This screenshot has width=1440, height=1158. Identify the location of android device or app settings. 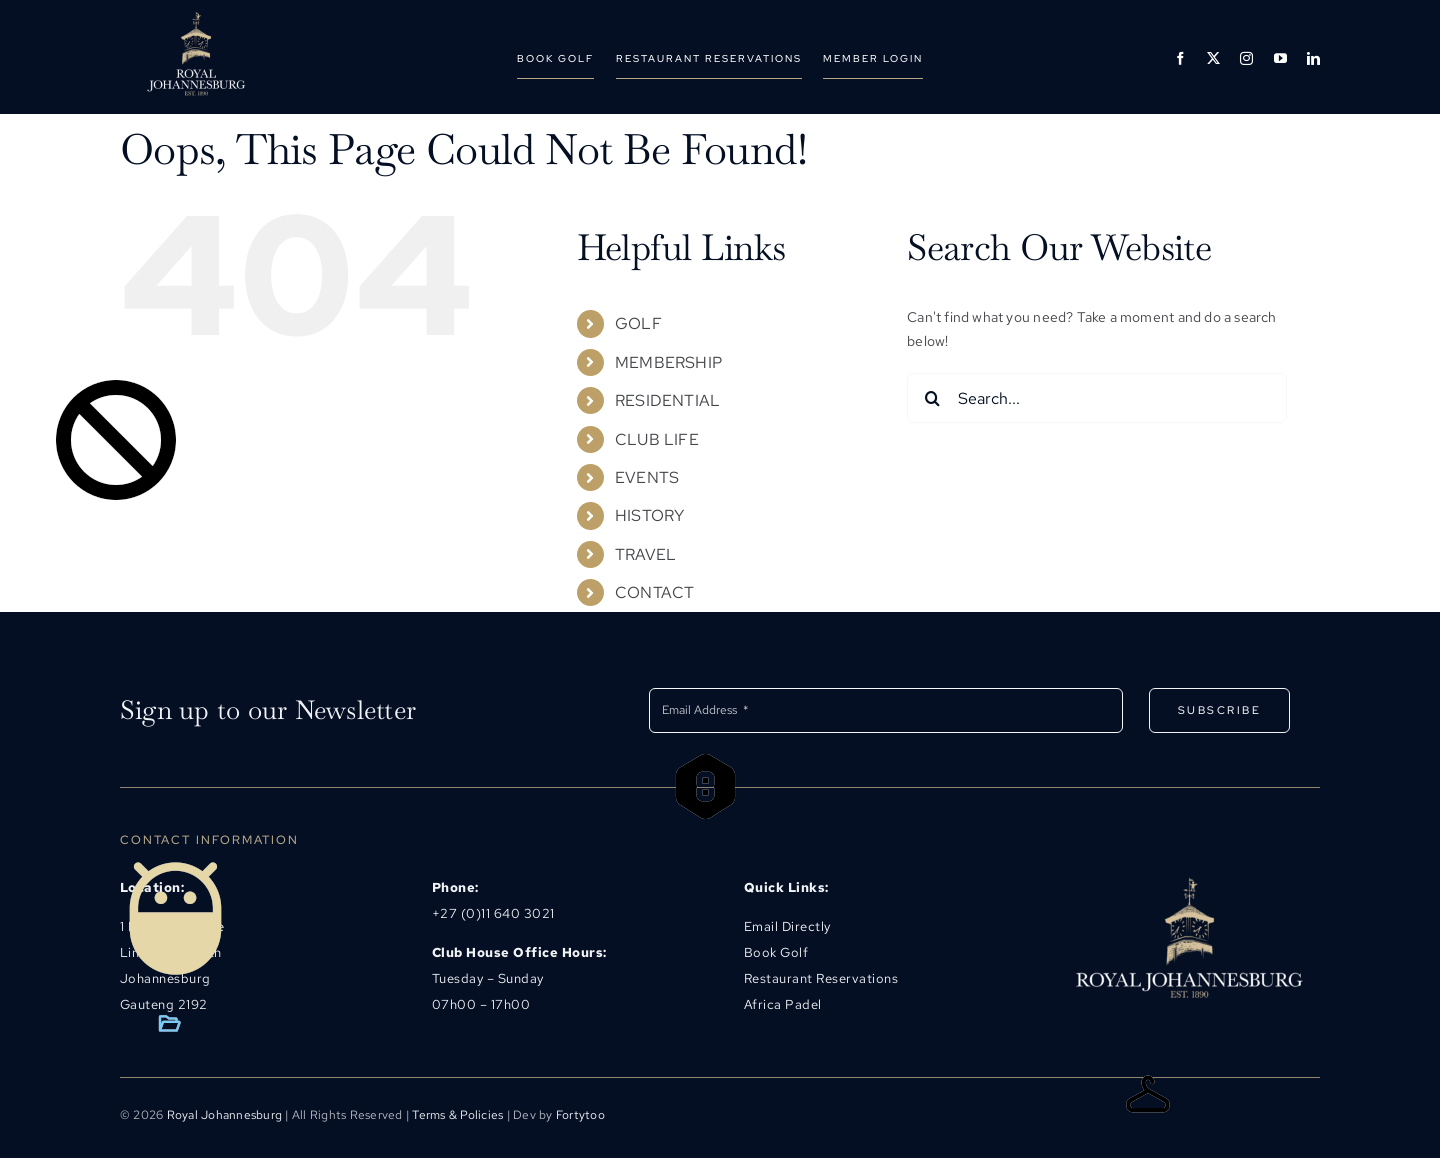
(175, 916).